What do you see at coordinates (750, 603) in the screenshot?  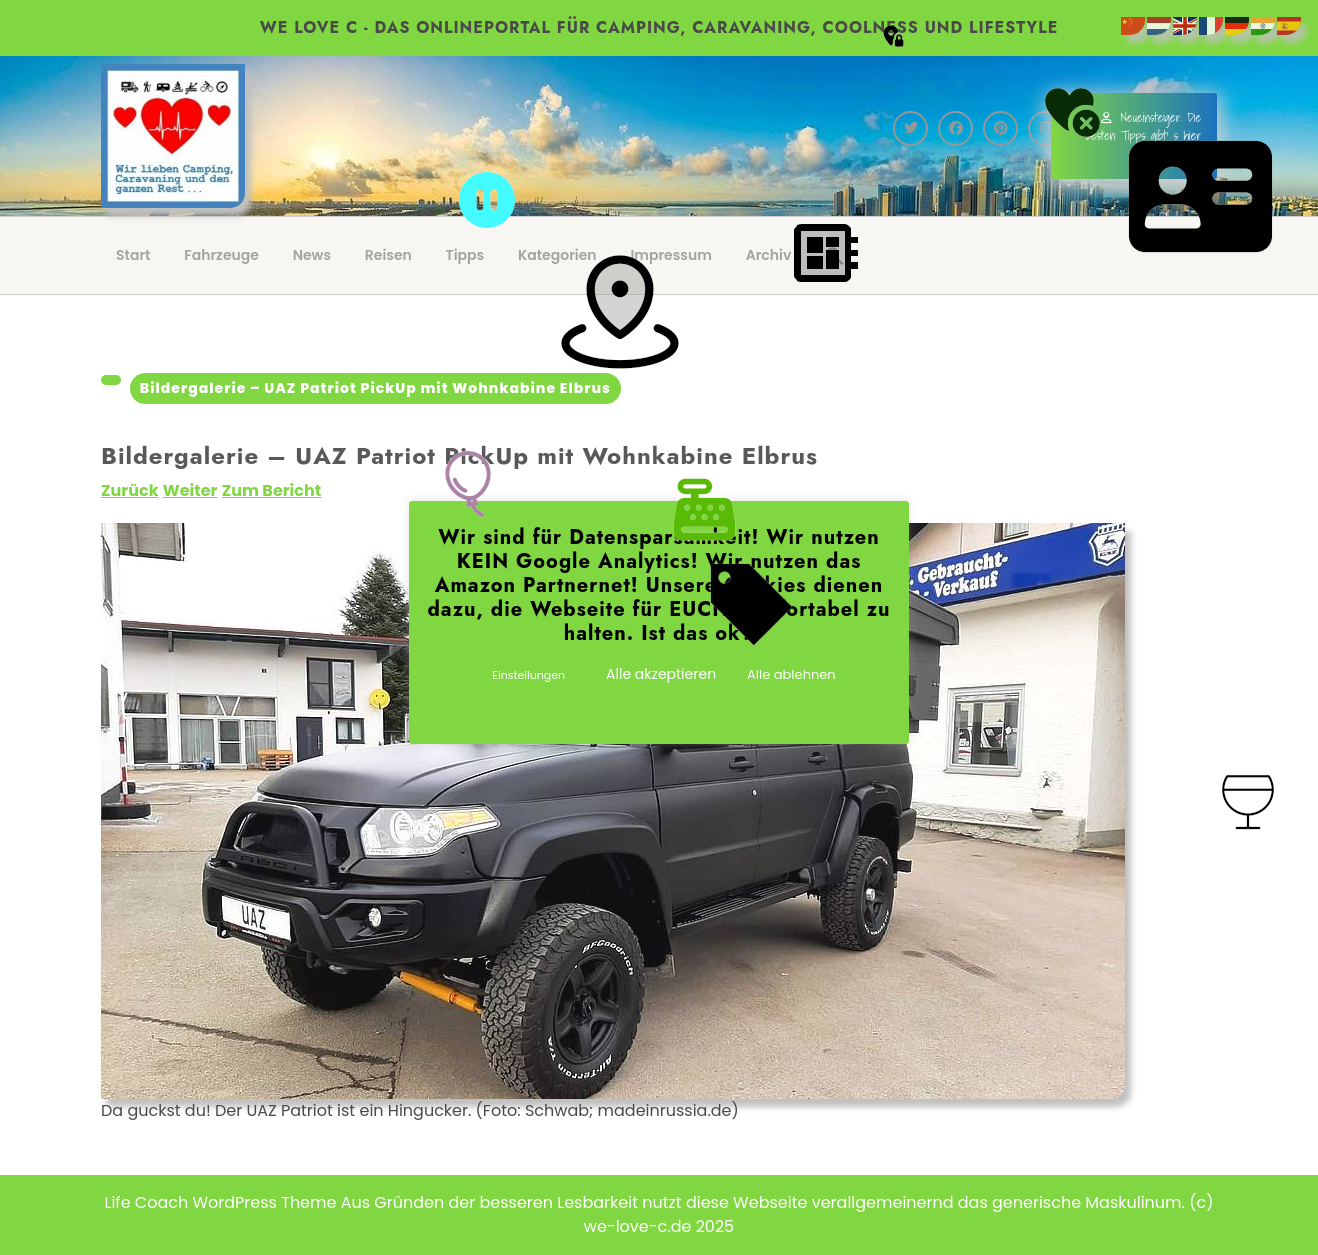 I see `add or view tags for an item` at bounding box center [750, 603].